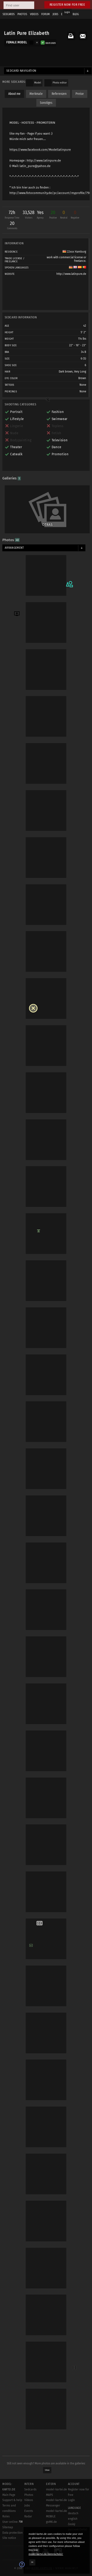 This screenshot has height=2576, width=92. What do you see at coordinates (33, 1008) in the screenshot?
I see `close or dismiss a dialog` at bounding box center [33, 1008].